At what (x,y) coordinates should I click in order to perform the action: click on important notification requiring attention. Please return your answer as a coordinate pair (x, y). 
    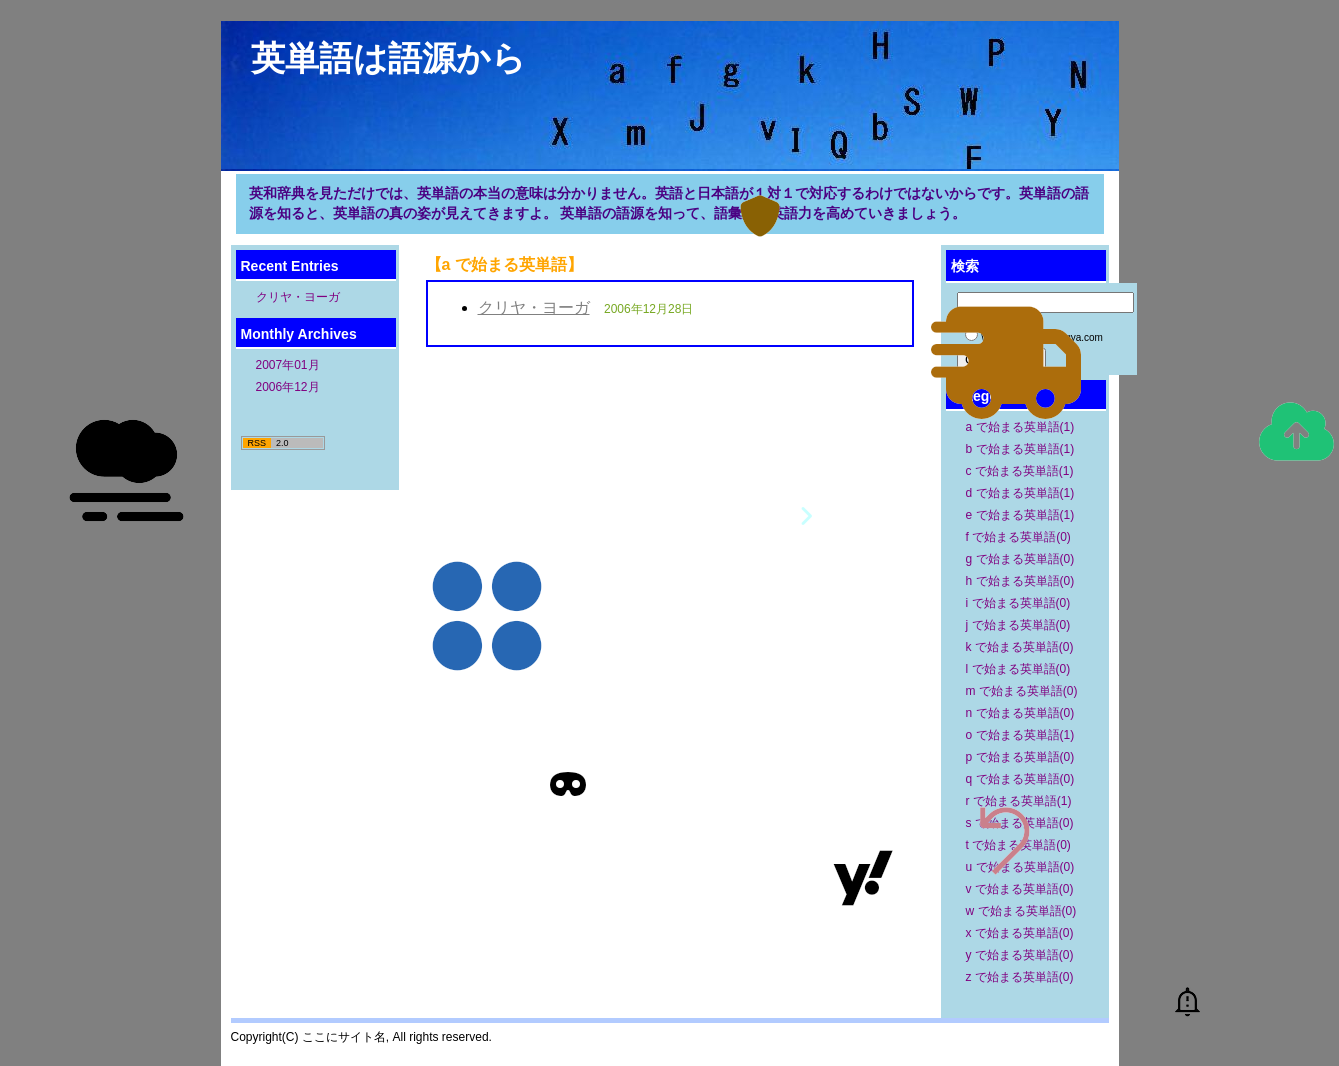
    Looking at the image, I should click on (1187, 1001).